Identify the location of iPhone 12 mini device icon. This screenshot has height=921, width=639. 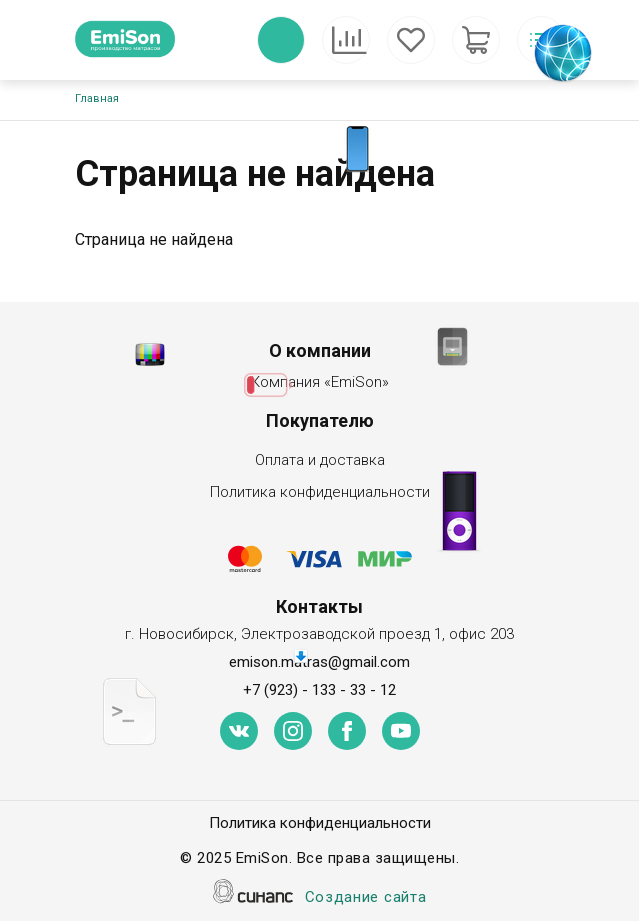
(357, 149).